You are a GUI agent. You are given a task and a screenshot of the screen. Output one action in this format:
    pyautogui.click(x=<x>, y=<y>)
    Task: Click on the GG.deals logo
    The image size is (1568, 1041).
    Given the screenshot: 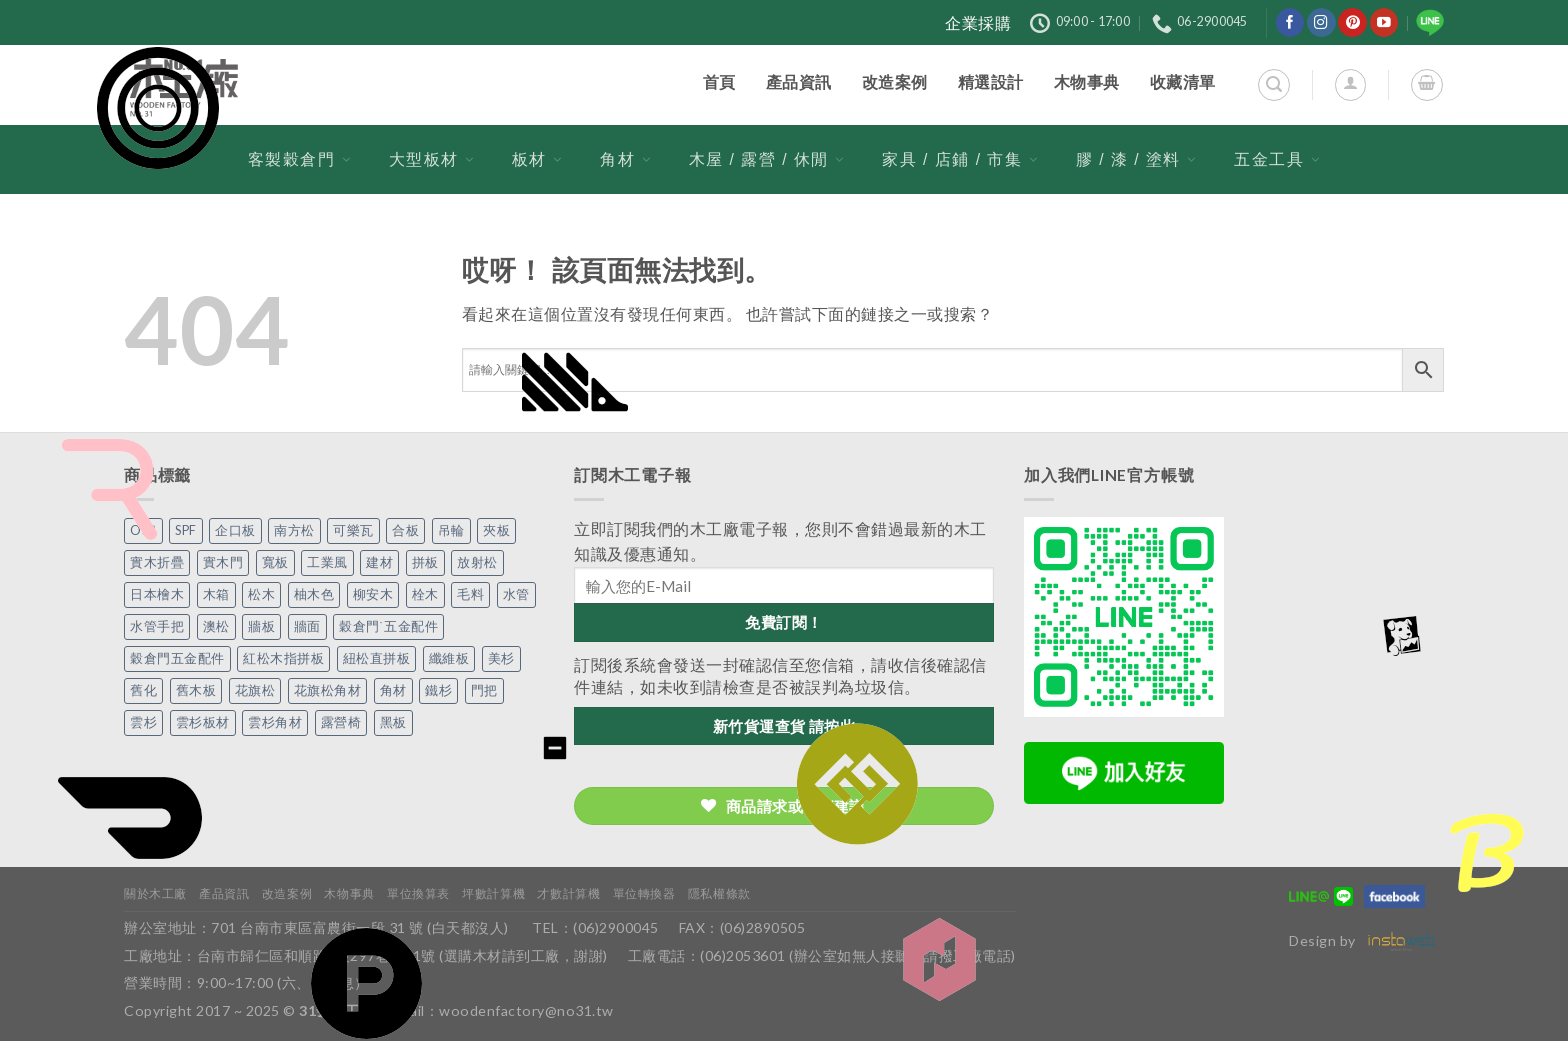 What is the action you would take?
    pyautogui.click(x=857, y=784)
    